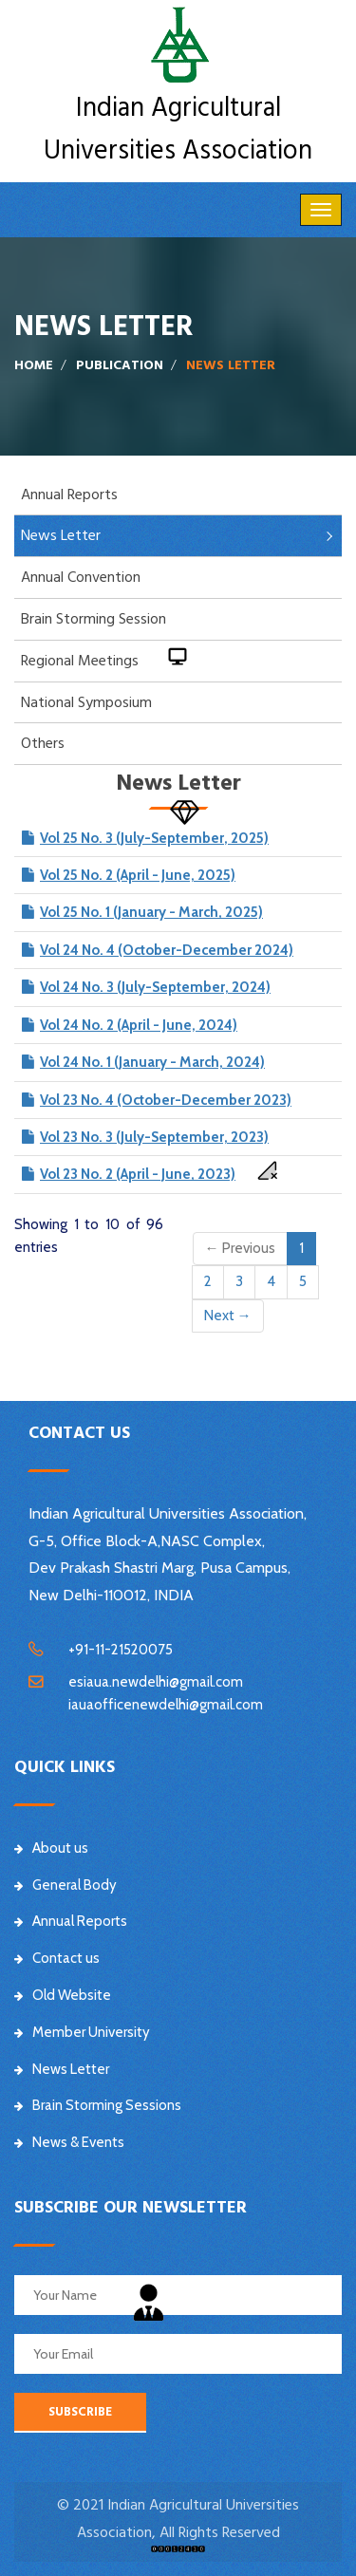  What do you see at coordinates (148, 2302) in the screenshot?
I see `view professional or business profile` at bounding box center [148, 2302].